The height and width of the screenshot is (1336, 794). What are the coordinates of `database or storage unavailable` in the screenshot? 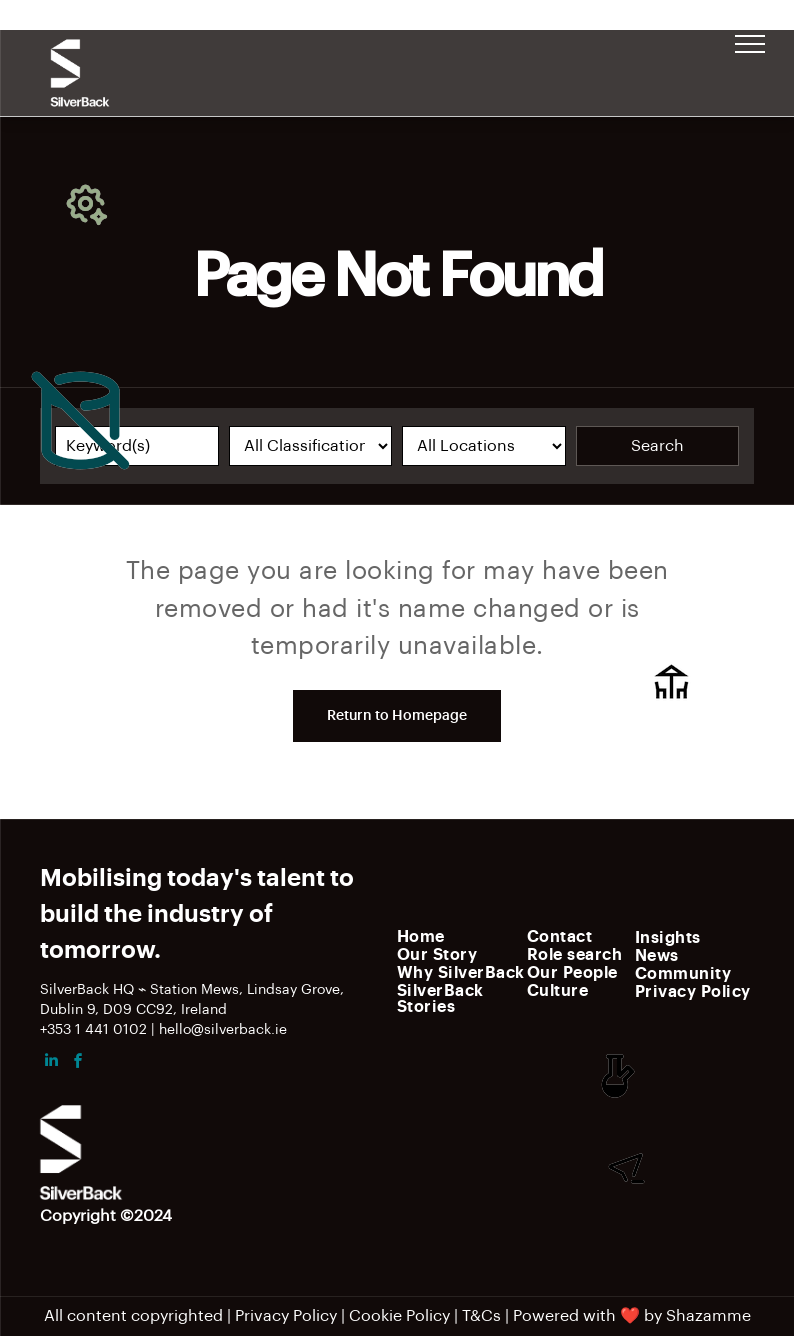 It's located at (80, 420).